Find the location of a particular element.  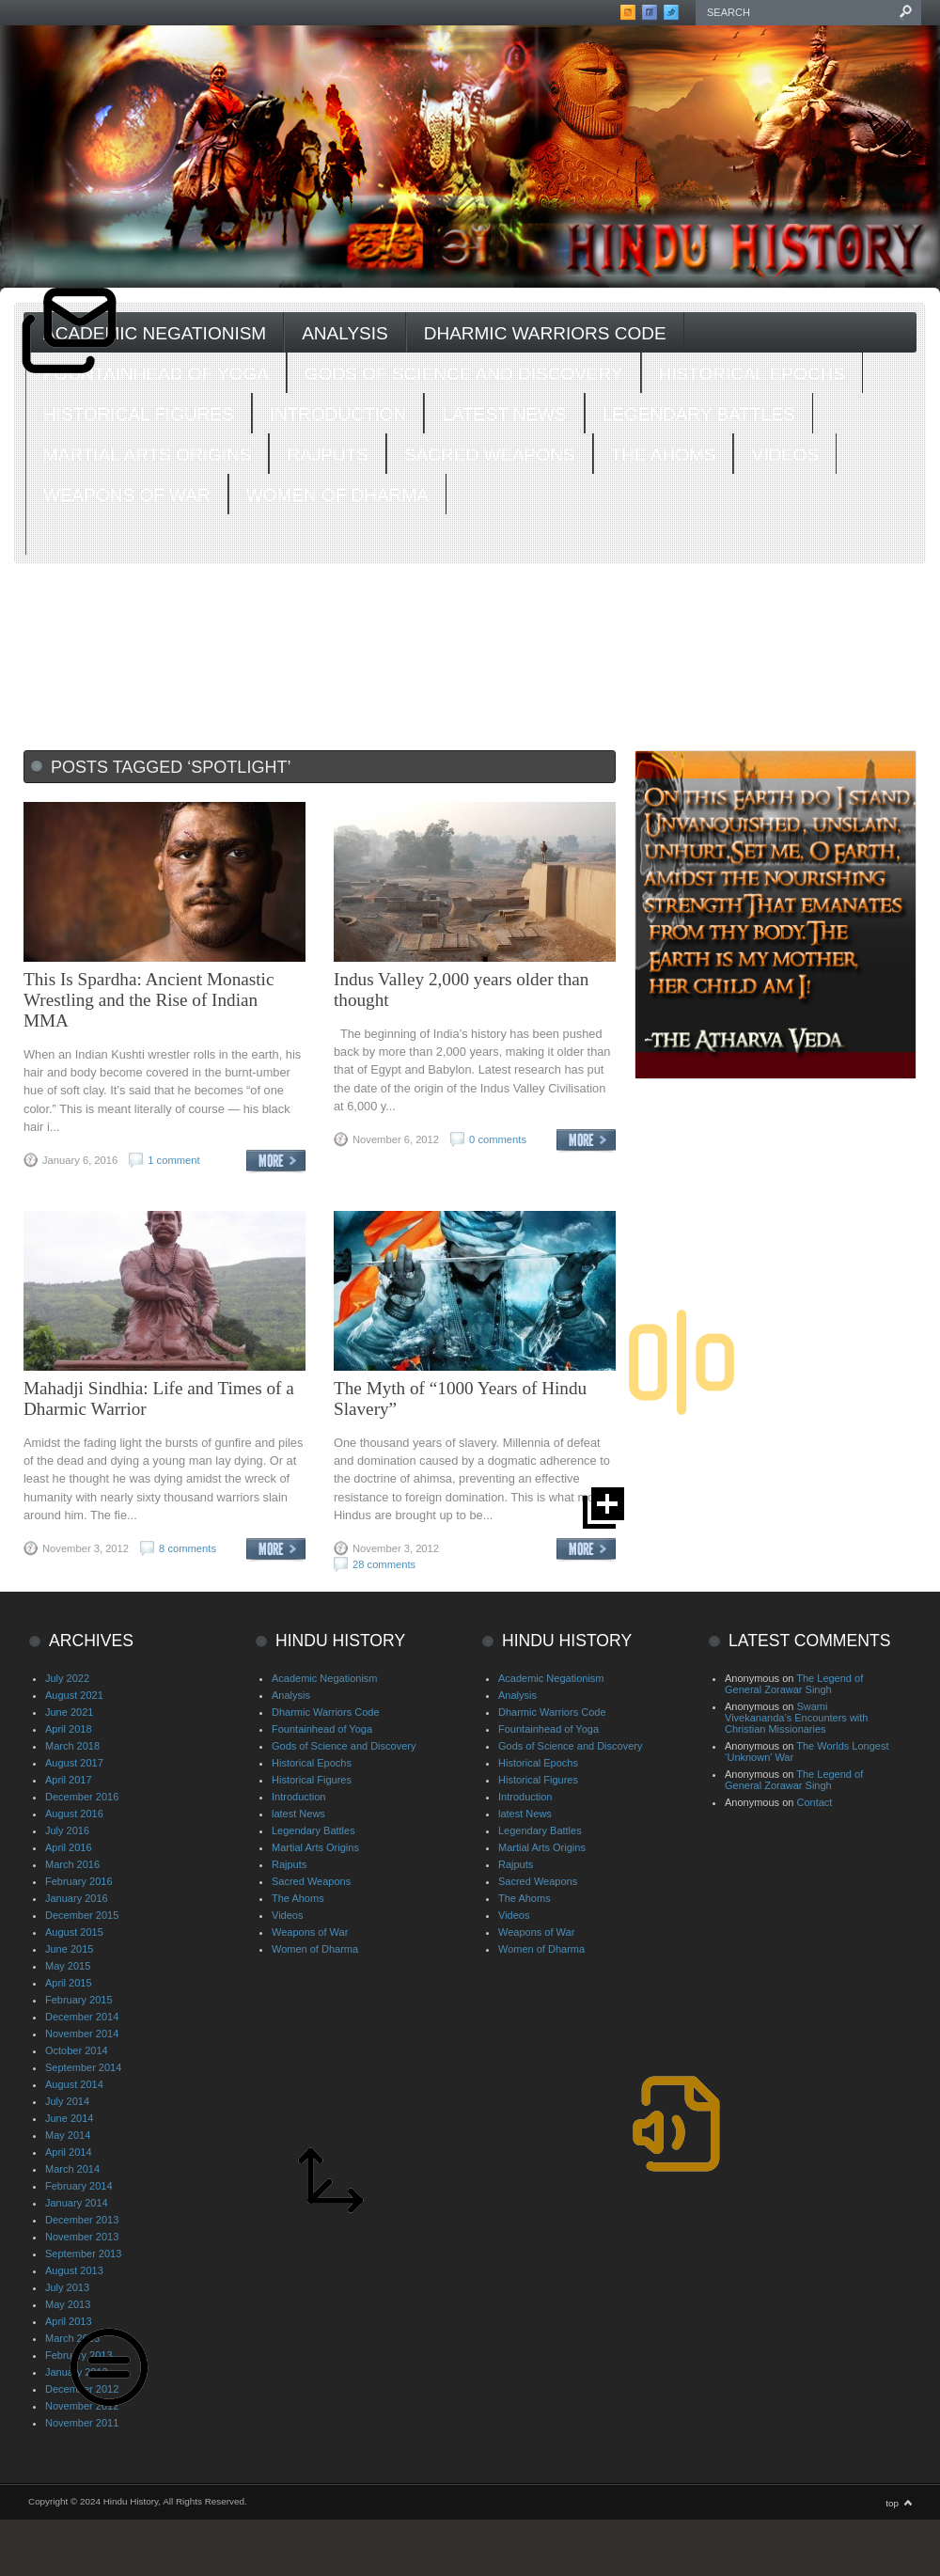

center align elements horizontally is located at coordinates (682, 1362).